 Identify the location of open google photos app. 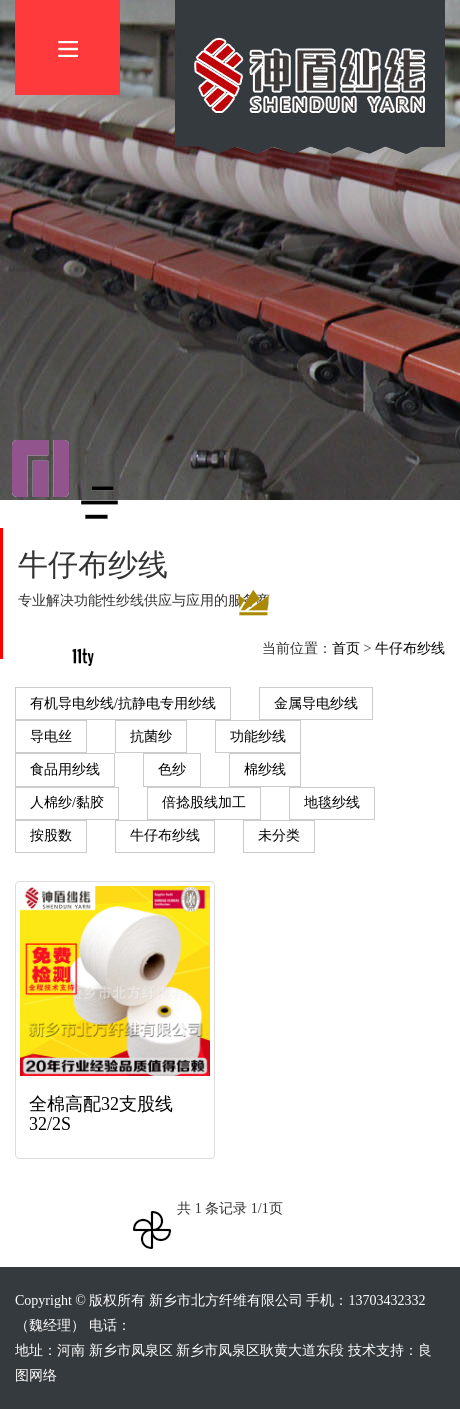
(152, 1230).